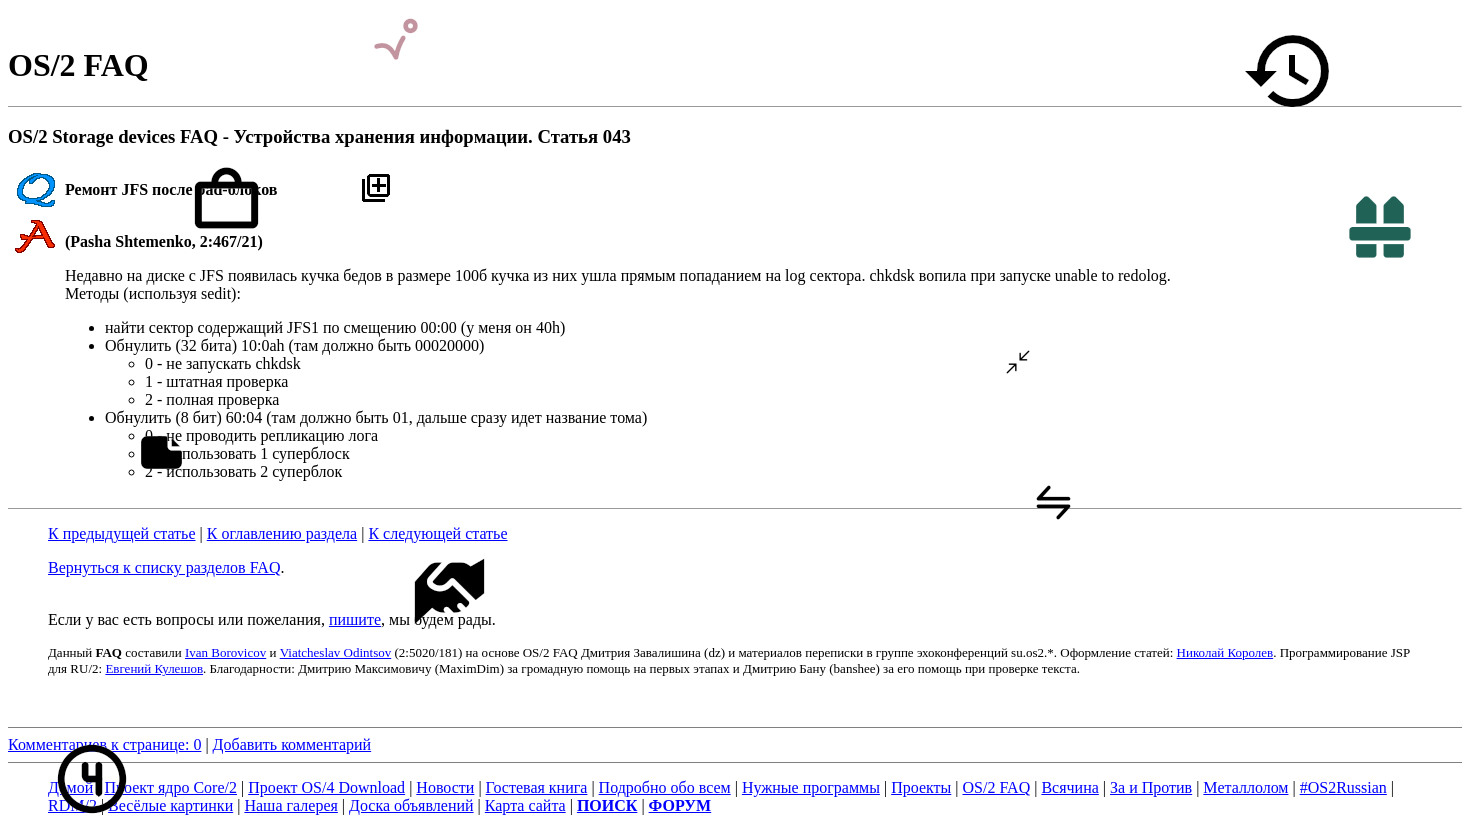 This screenshot has width=1470, height=831. What do you see at coordinates (92, 779) in the screenshot?
I see `step 4 in a multi-step process` at bounding box center [92, 779].